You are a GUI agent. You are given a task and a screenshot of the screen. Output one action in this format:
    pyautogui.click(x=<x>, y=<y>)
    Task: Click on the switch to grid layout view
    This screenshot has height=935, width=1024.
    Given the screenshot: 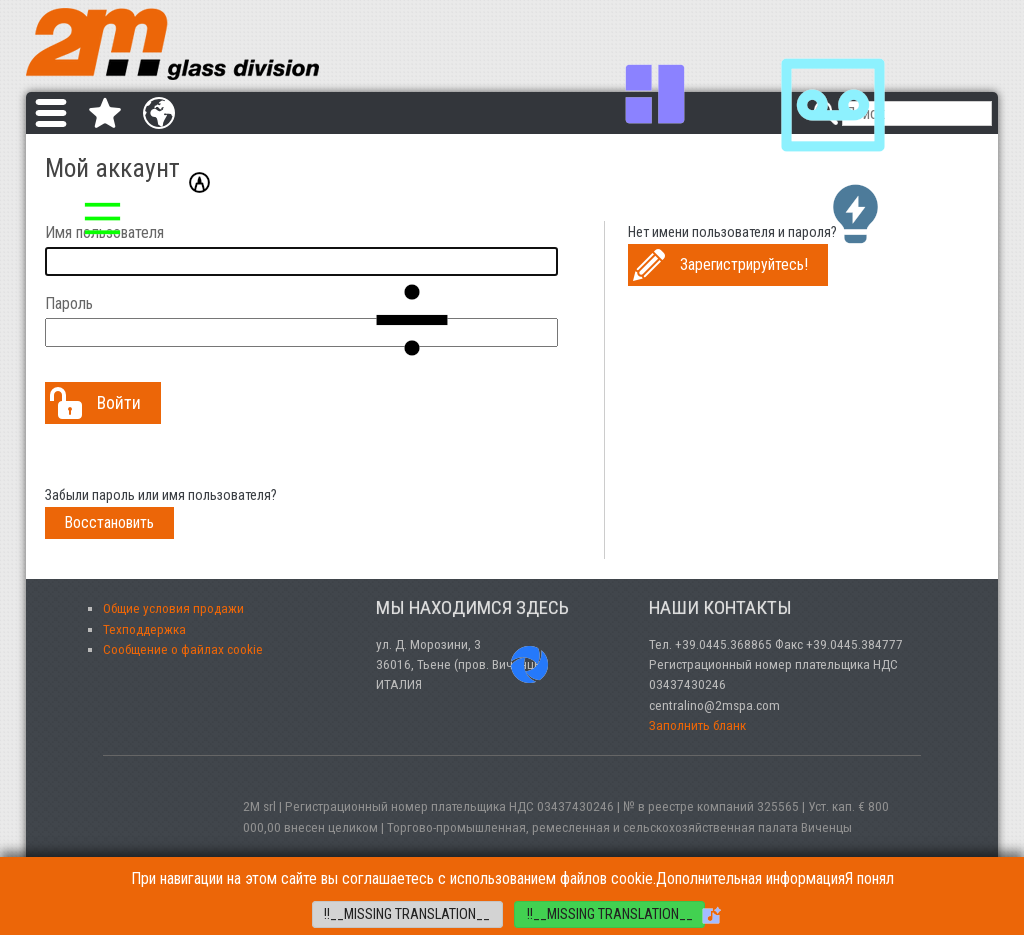 What is the action you would take?
    pyautogui.click(x=655, y=94)
    